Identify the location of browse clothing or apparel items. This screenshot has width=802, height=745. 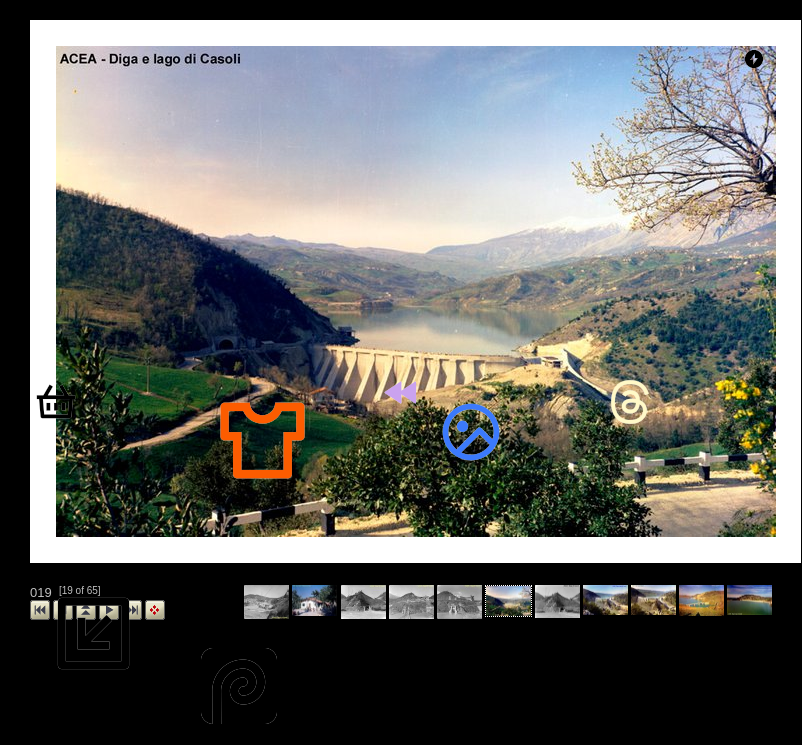
(262, 440).